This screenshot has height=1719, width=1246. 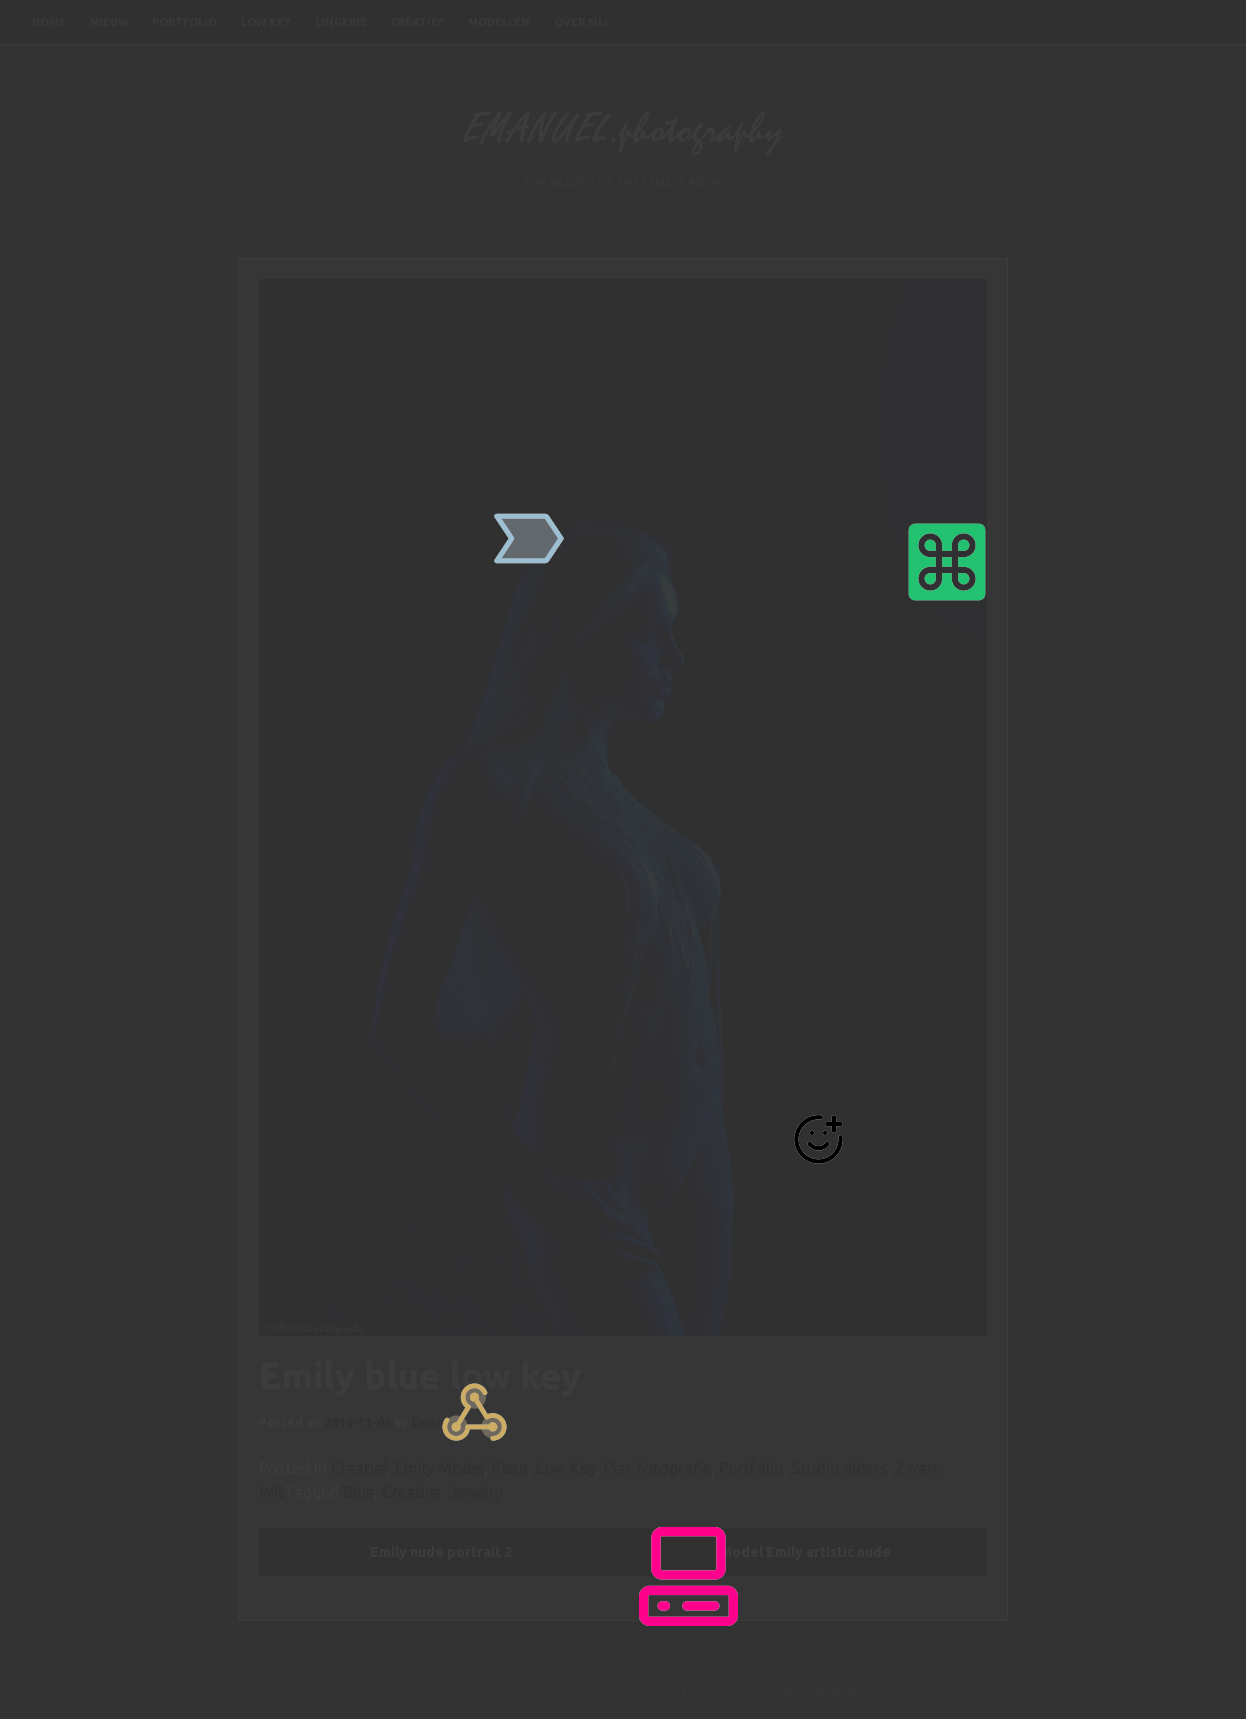 What do you see at coordinates (947, 562) in the screenshot?
I see `command key modifier for keyboard shortcuts` at bounding box center [947, 562].